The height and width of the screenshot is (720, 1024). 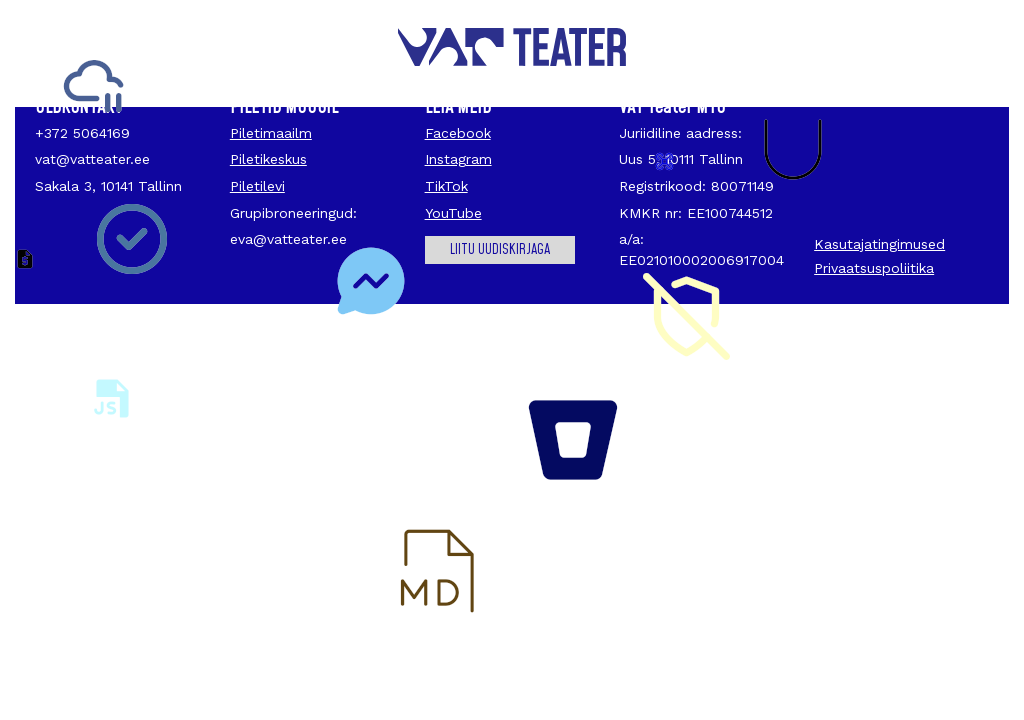 What do you see at coordinates (25, 259) in the screenshot?
I see `request a price quote or estimate` at bounding box center [25, 259].